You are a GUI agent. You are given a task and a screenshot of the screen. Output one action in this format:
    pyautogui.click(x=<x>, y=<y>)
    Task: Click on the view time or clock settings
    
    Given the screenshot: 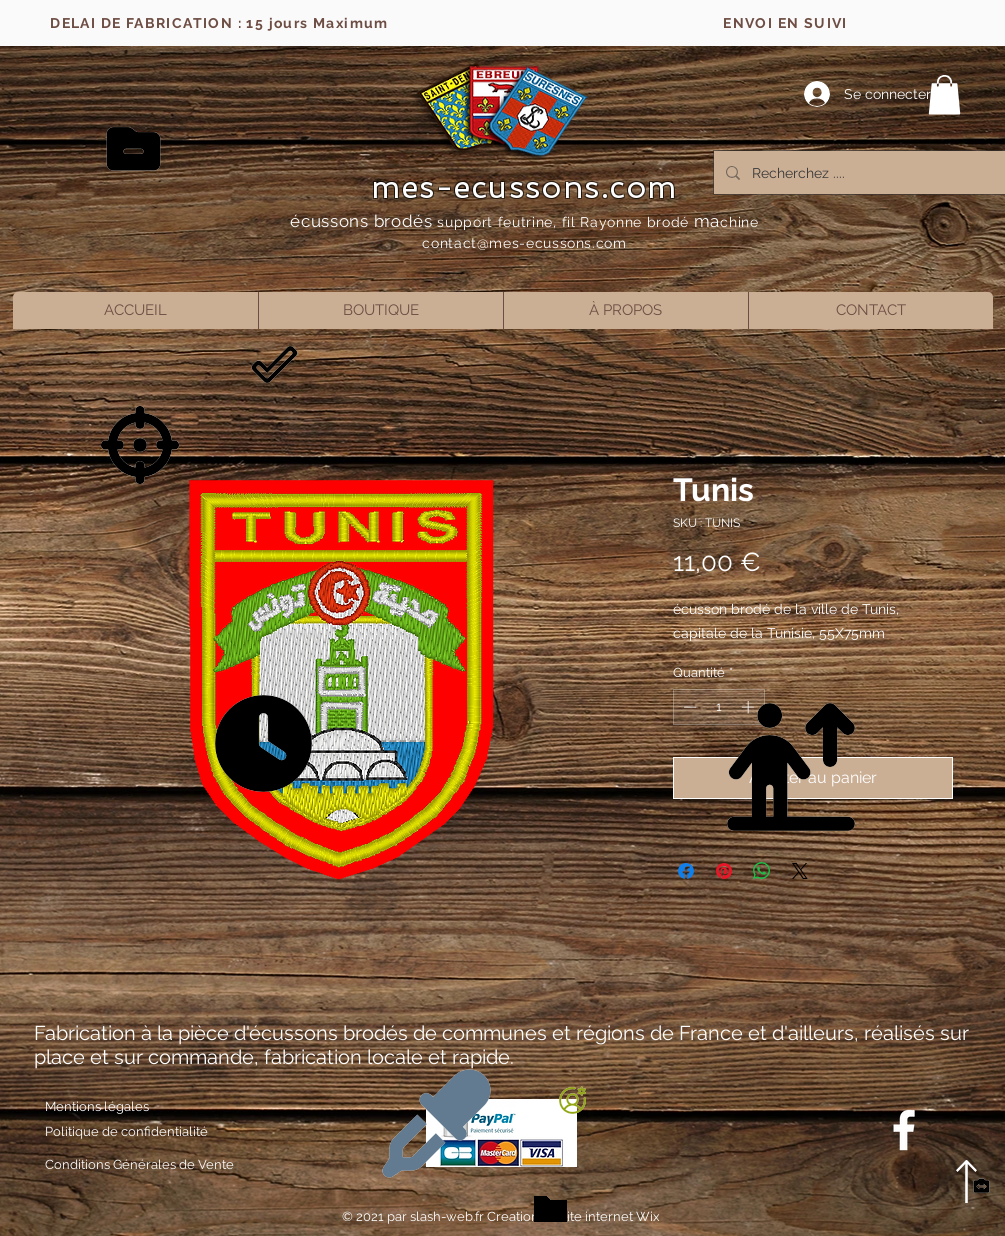 What is the action you would take?
    pyautogui.click(x=263, y=743)
    